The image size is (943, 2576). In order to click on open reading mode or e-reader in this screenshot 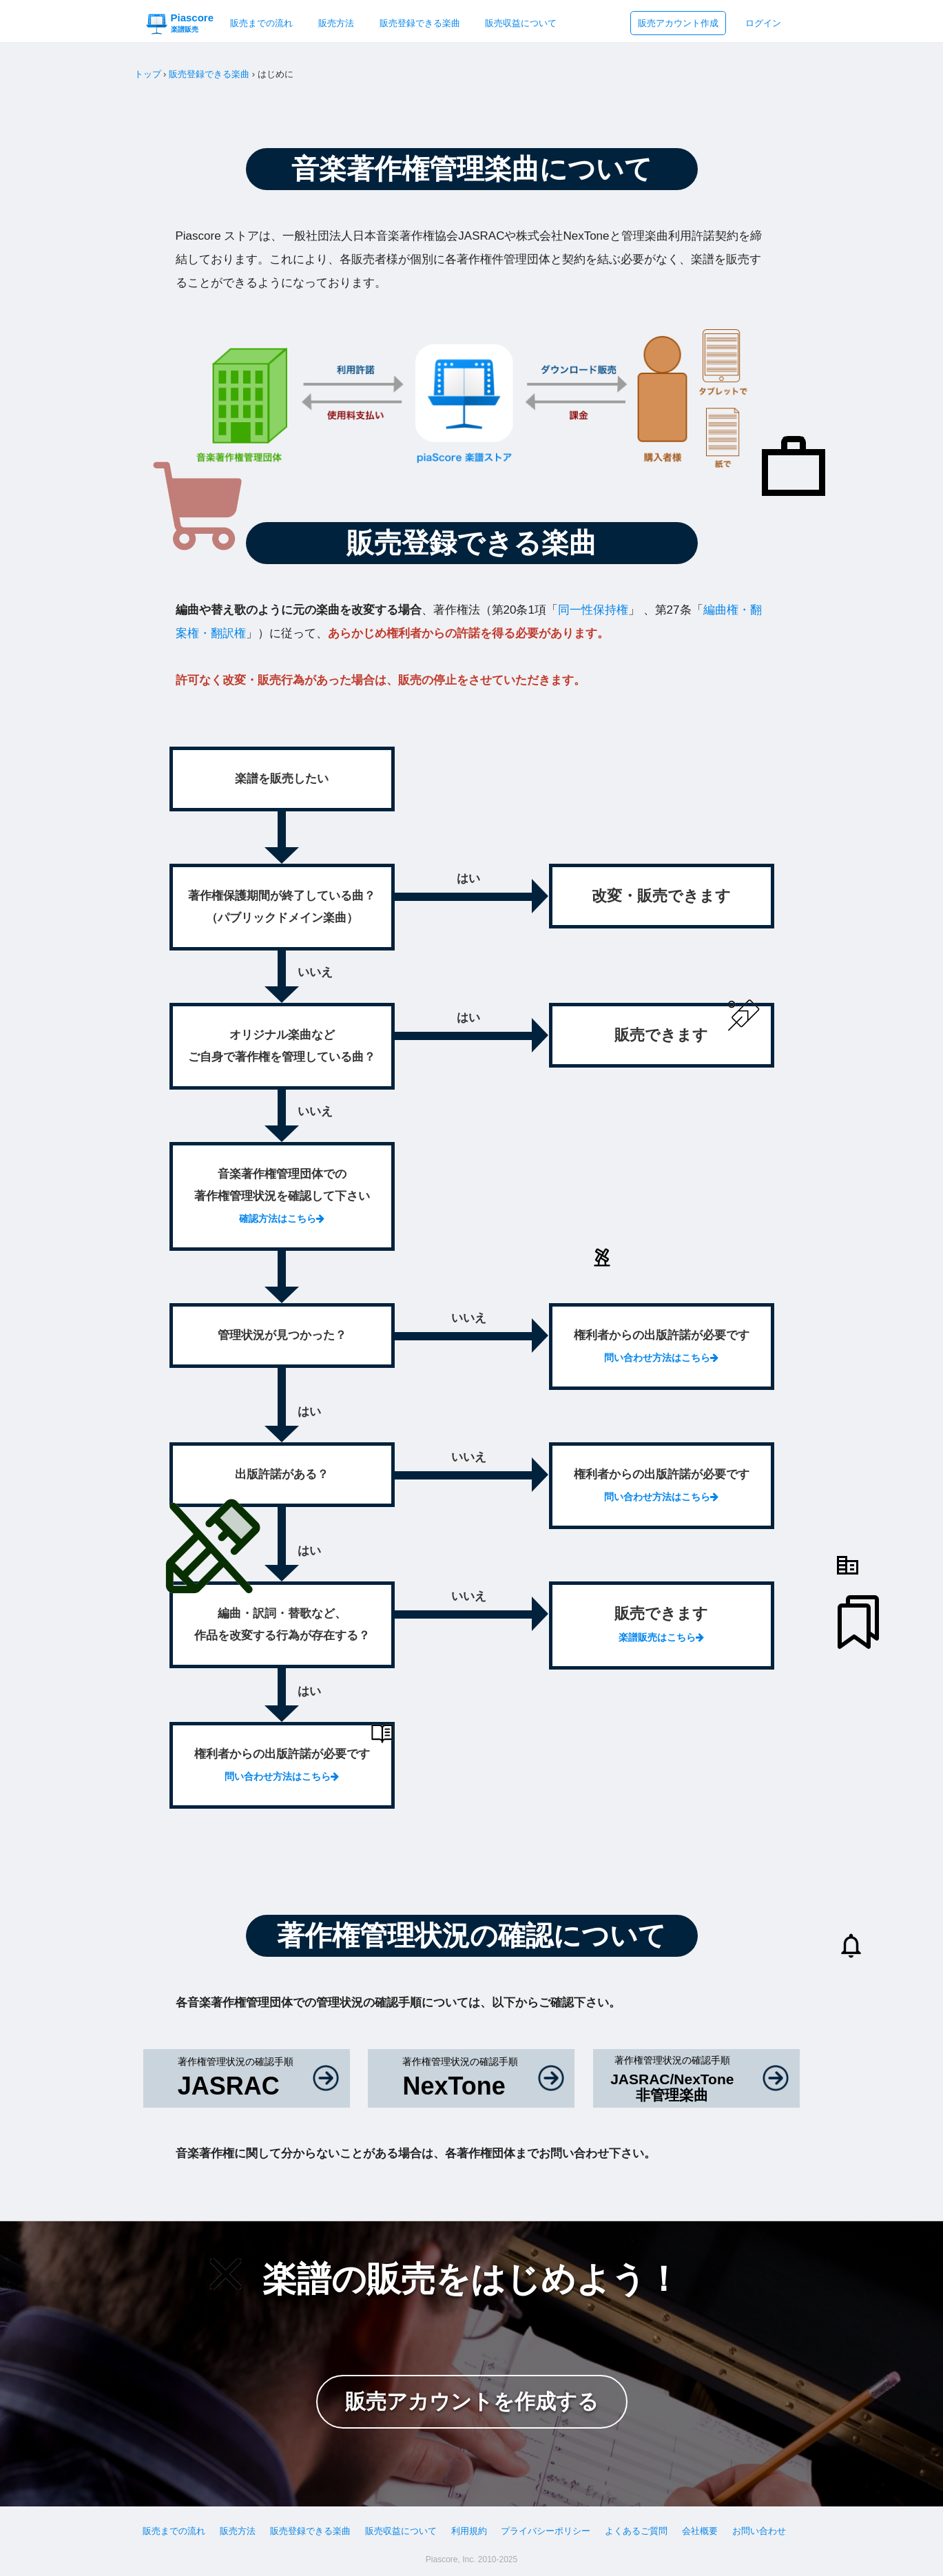, I will do `click(382, 1732)`.